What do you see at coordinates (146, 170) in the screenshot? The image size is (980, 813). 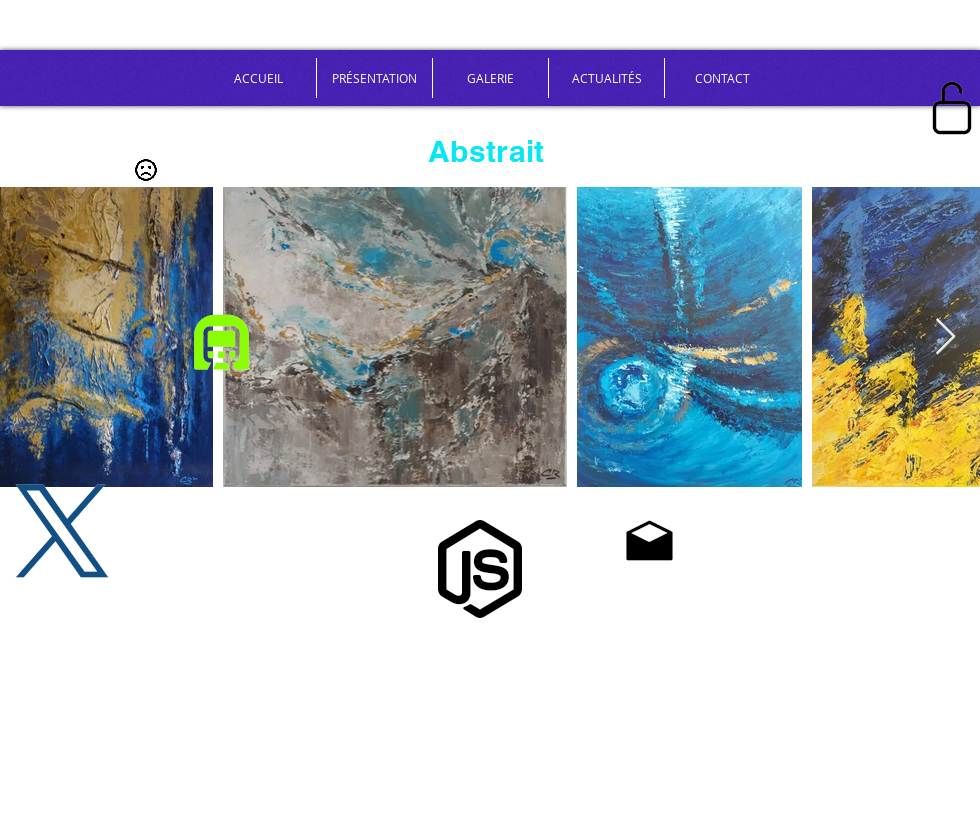 I see `rate your experience as negative` at bounding box center [146, 170].